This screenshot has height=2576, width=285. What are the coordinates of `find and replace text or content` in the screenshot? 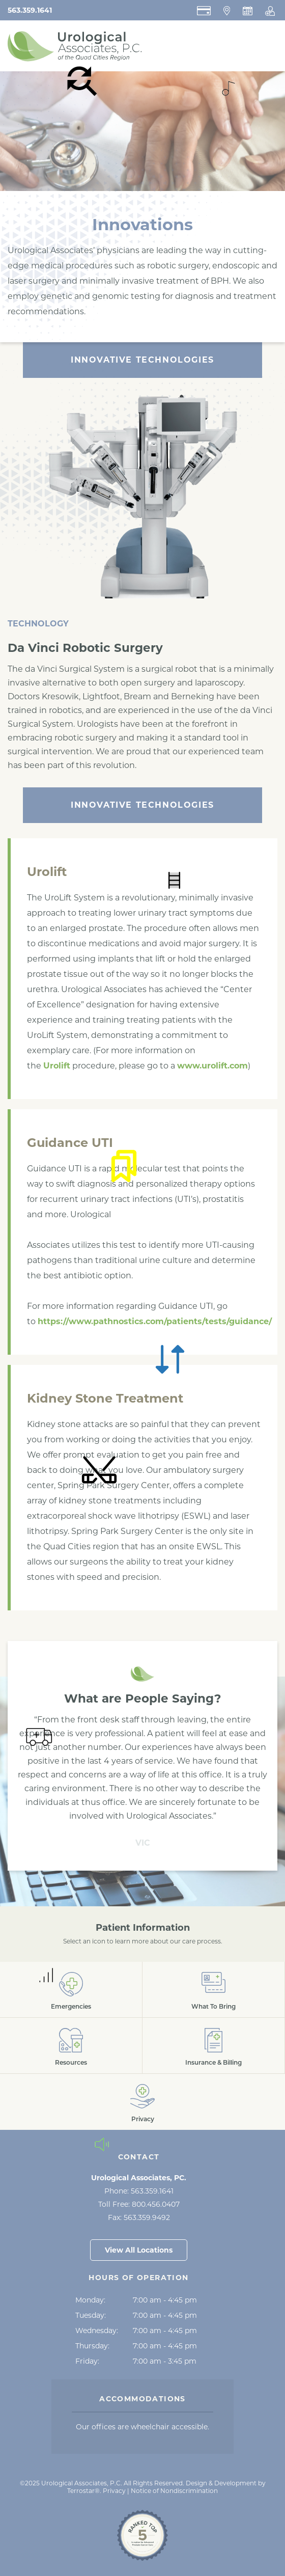 It's located at (81, 80).